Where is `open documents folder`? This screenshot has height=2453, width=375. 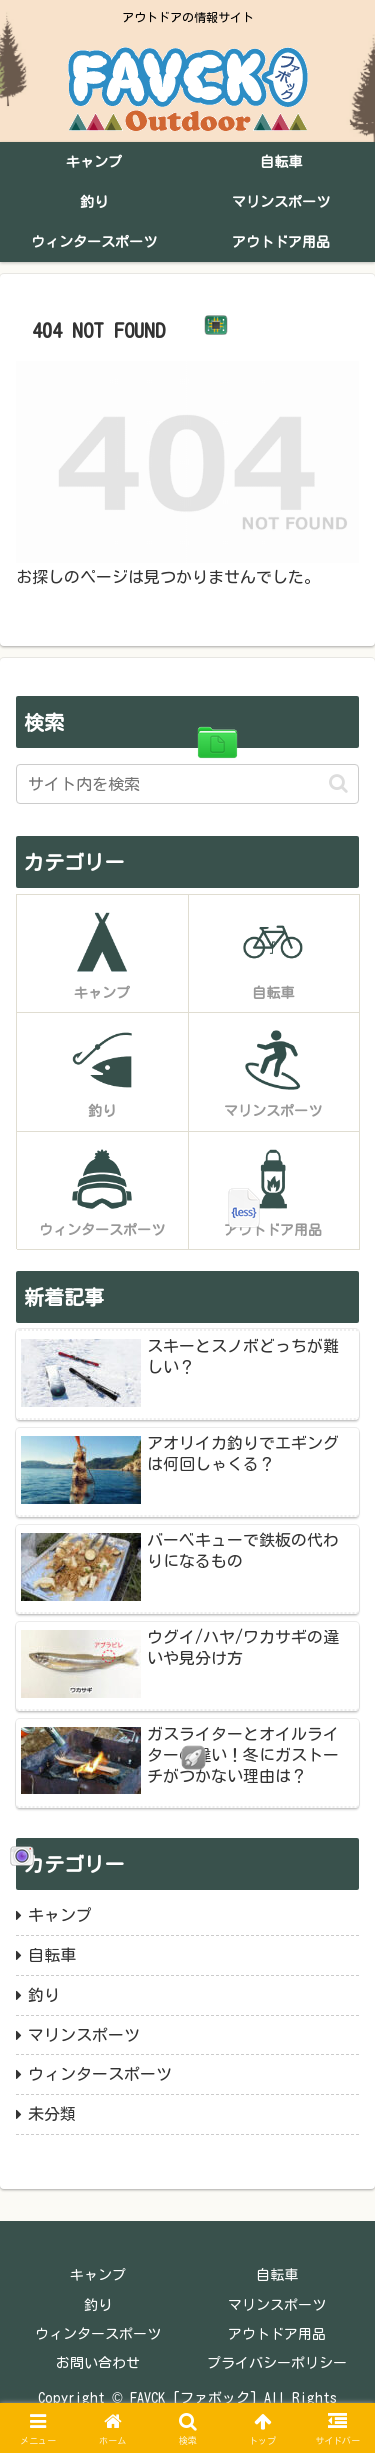 open documents folder is located at coordinates (217, 742).